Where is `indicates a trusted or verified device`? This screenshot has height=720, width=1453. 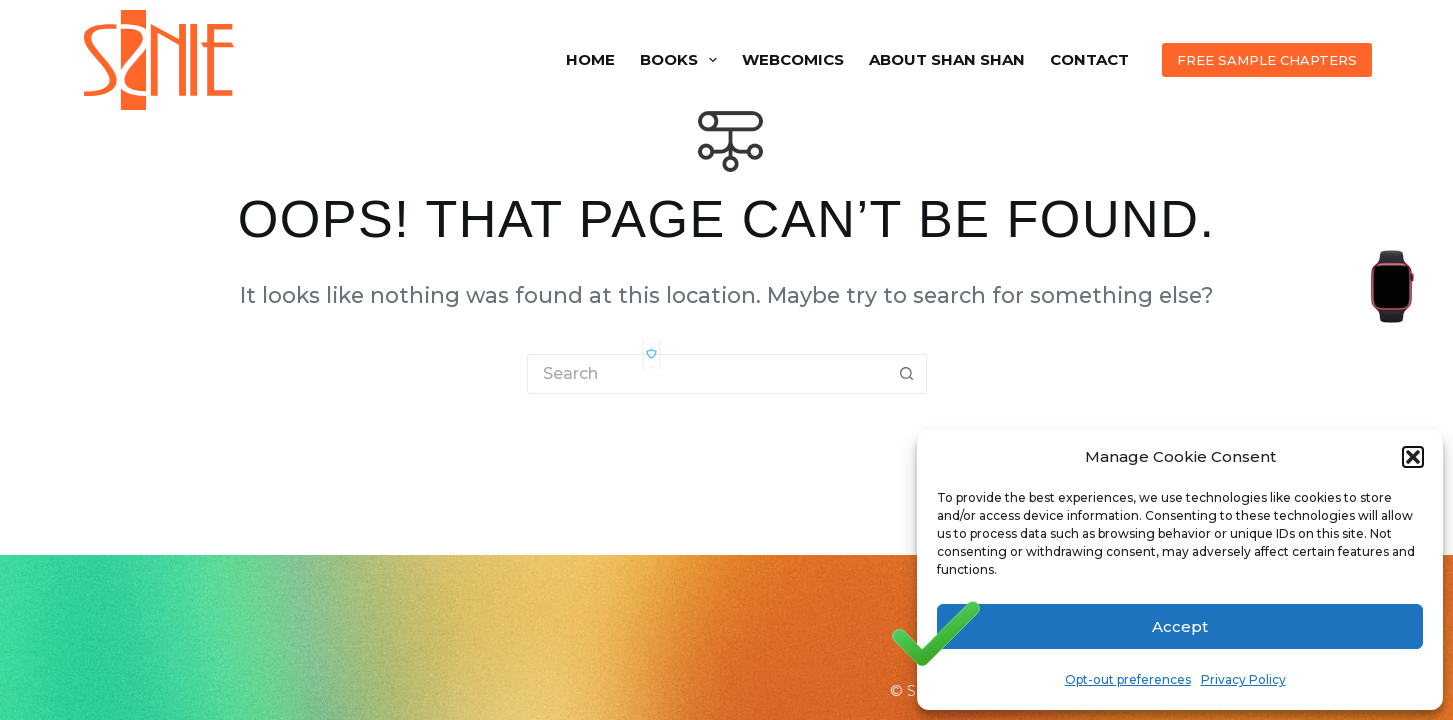 indicates a trusted or verified device is located at coordinates (651, 353).